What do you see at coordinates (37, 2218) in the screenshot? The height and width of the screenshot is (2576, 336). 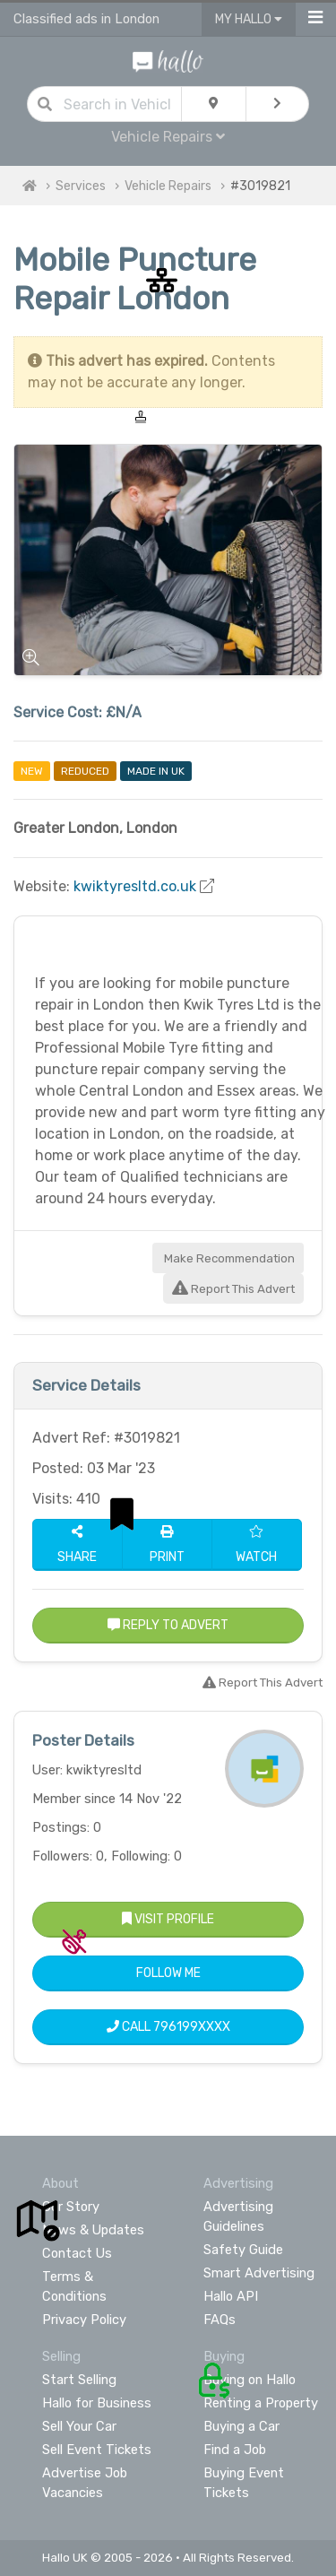 I see `cancel map navigation or directions` at bounding box center [37, 2218].